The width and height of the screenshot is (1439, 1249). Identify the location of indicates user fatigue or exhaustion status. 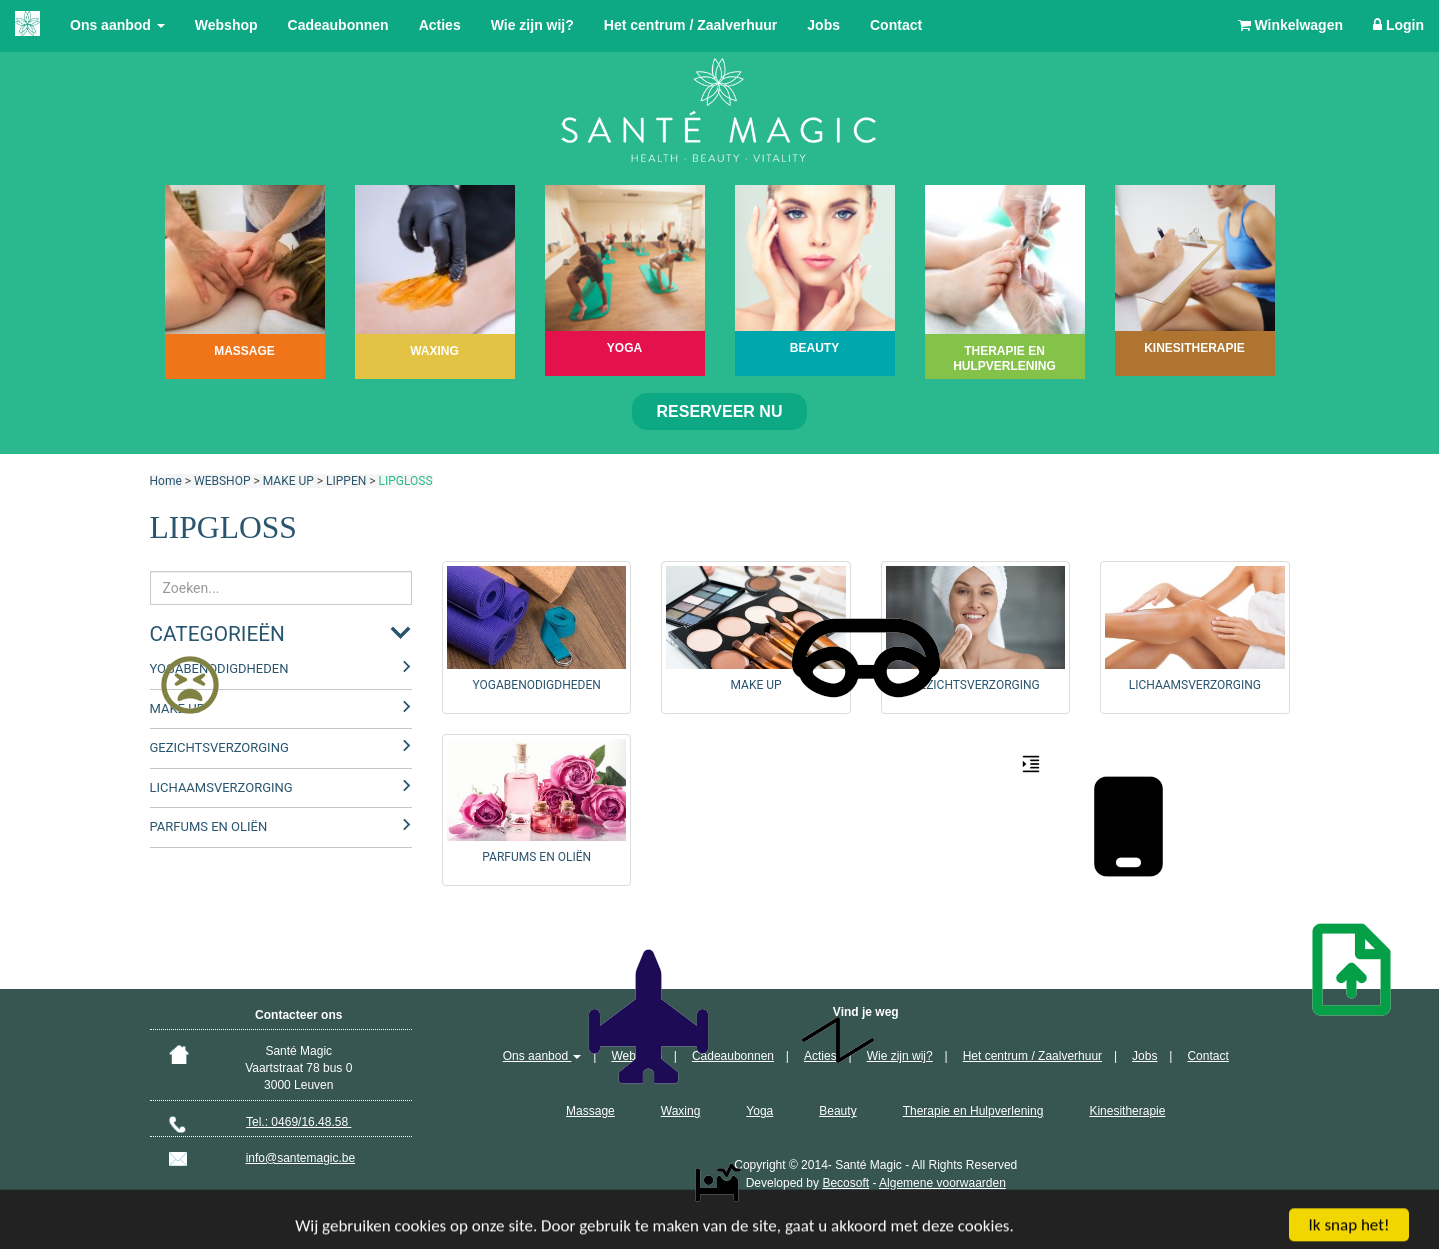
(190, 685).